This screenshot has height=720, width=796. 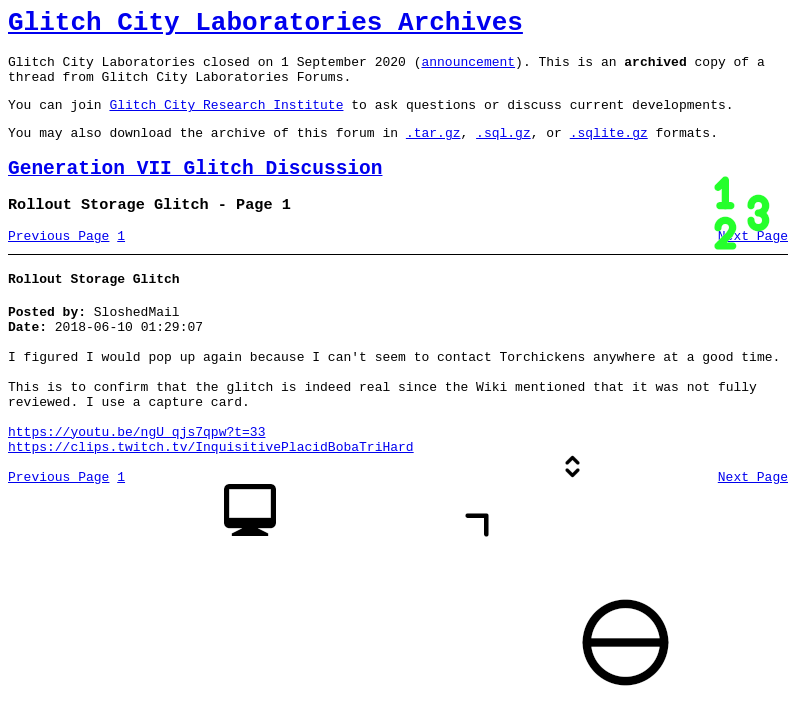 What do you see at coordinates (477, 525) in the screenshot?
I see `navigate to external link` at bounding box center [477, 525].